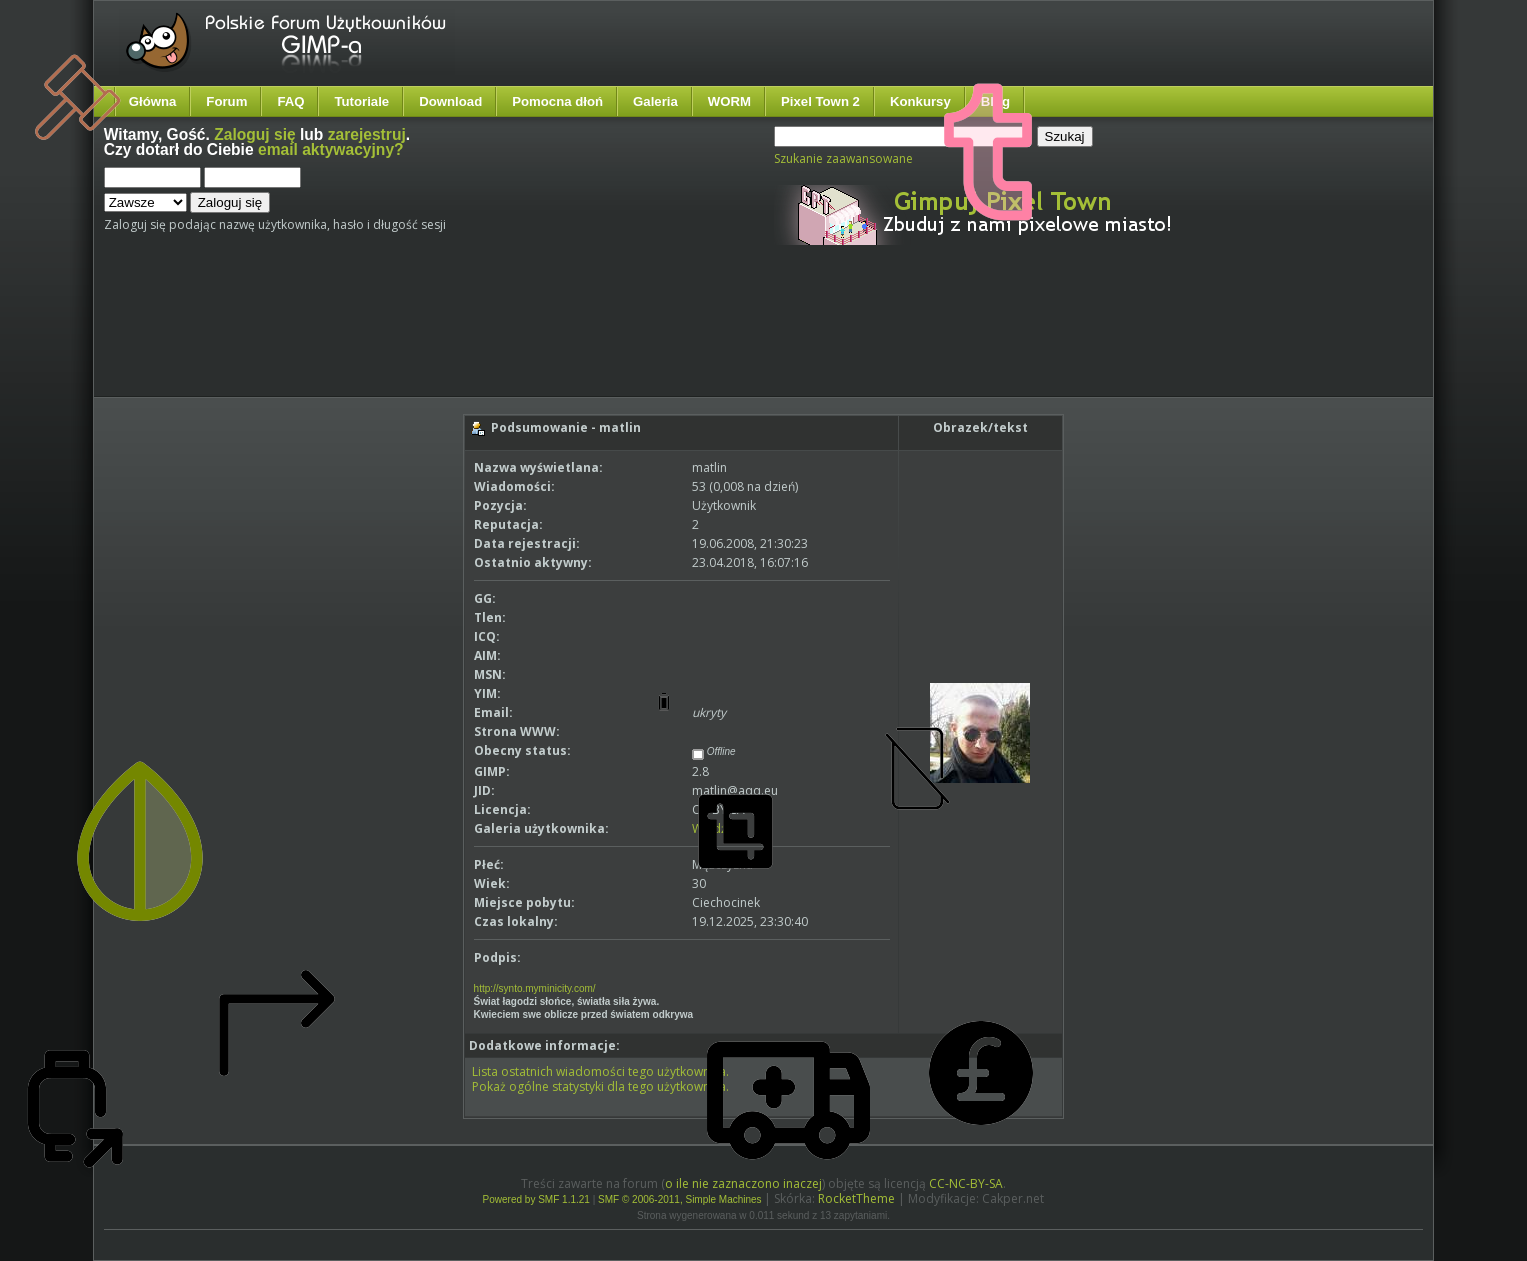 The image size is (1527, 1261). I want to click on forward or share content, so click(277, 1023).